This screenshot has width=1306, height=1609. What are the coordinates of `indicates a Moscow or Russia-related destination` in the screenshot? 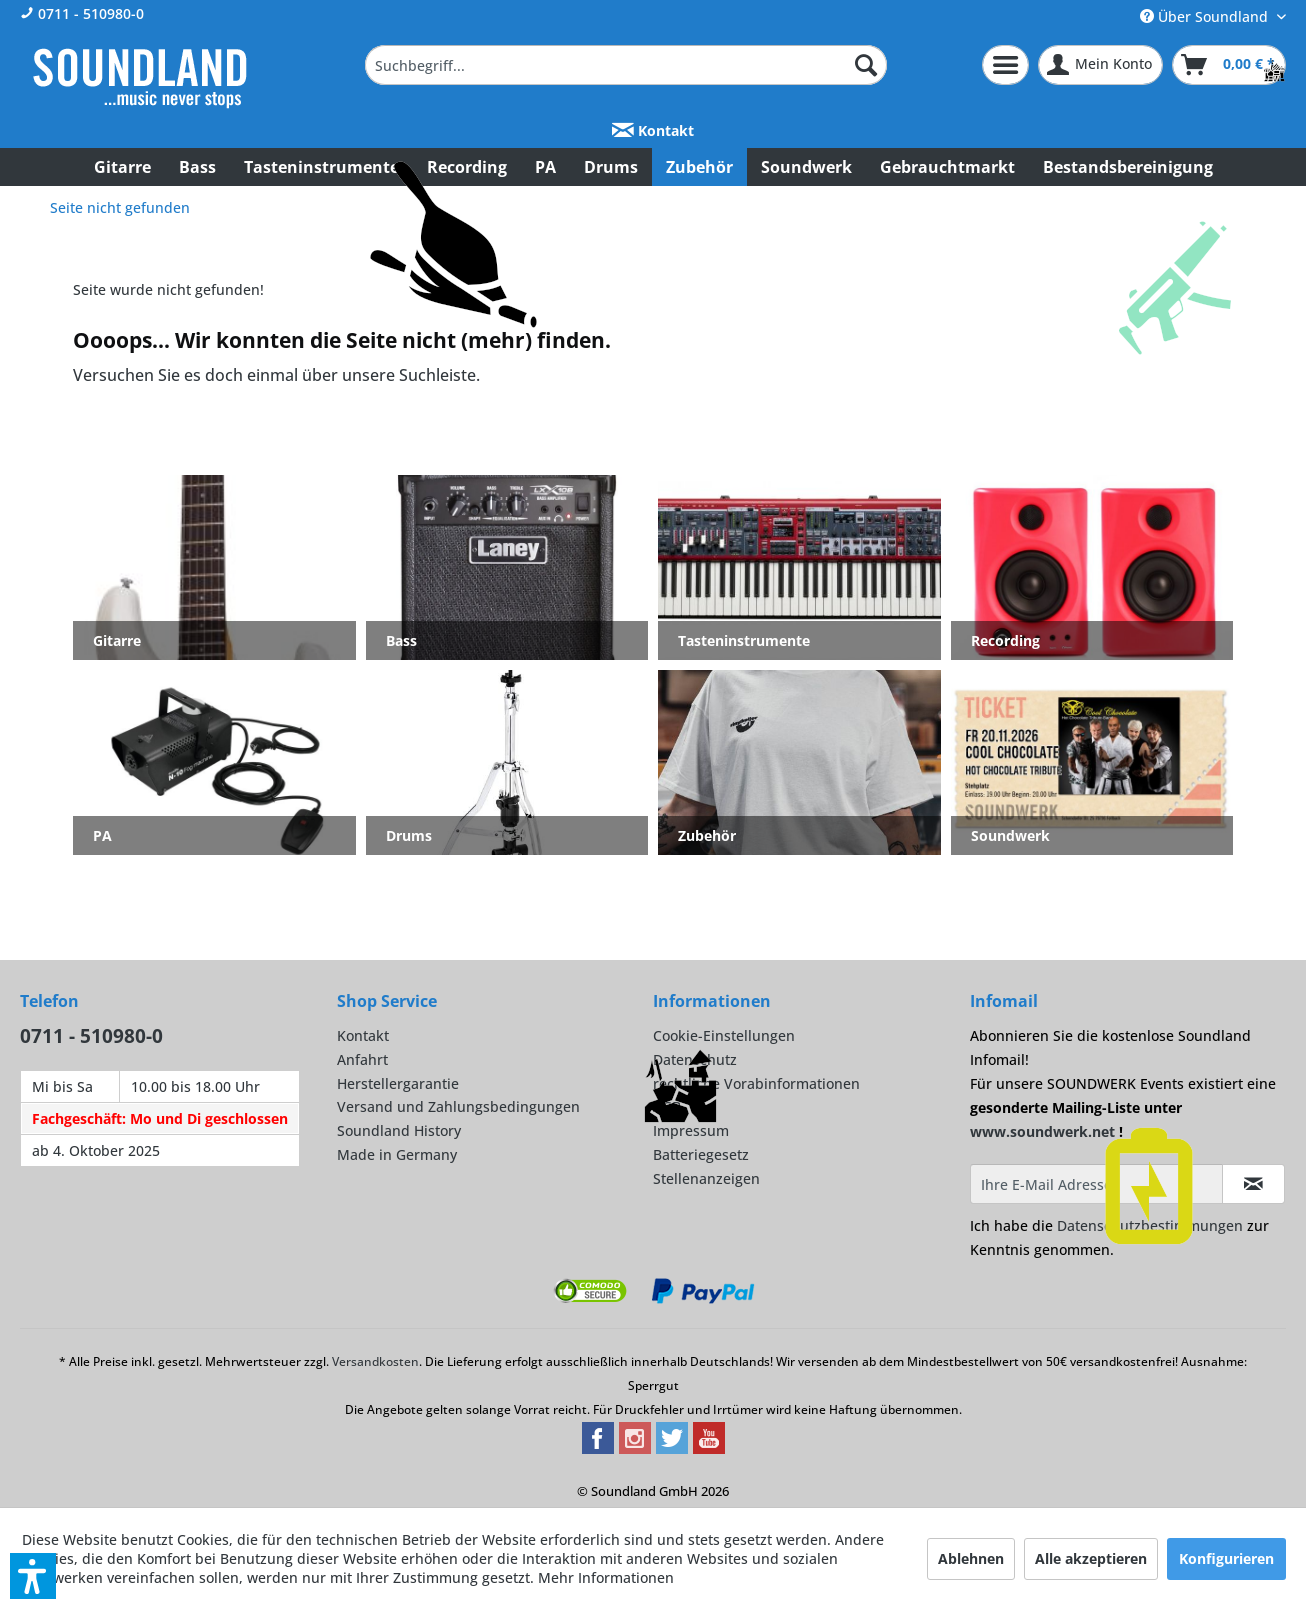 It's located at (1274, 70).